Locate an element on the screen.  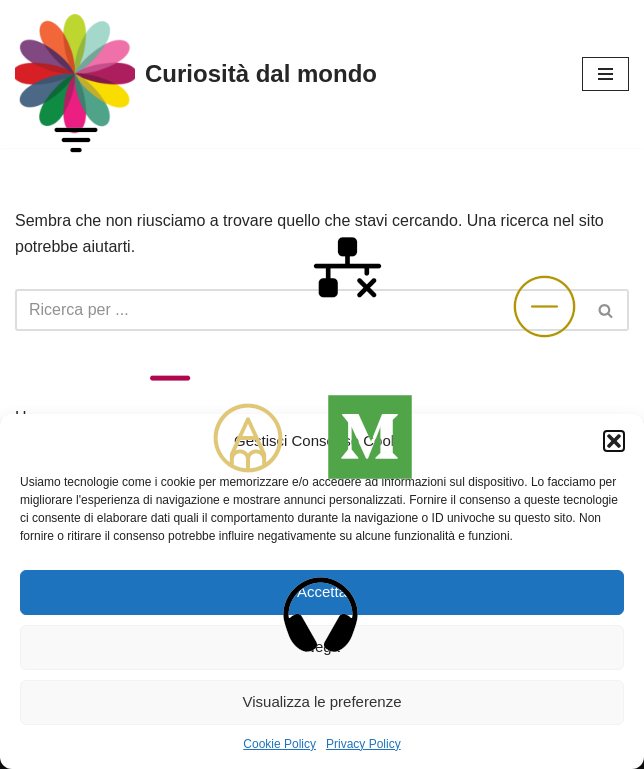
remove an item from a list or cart is located at coordinates (544, 306).